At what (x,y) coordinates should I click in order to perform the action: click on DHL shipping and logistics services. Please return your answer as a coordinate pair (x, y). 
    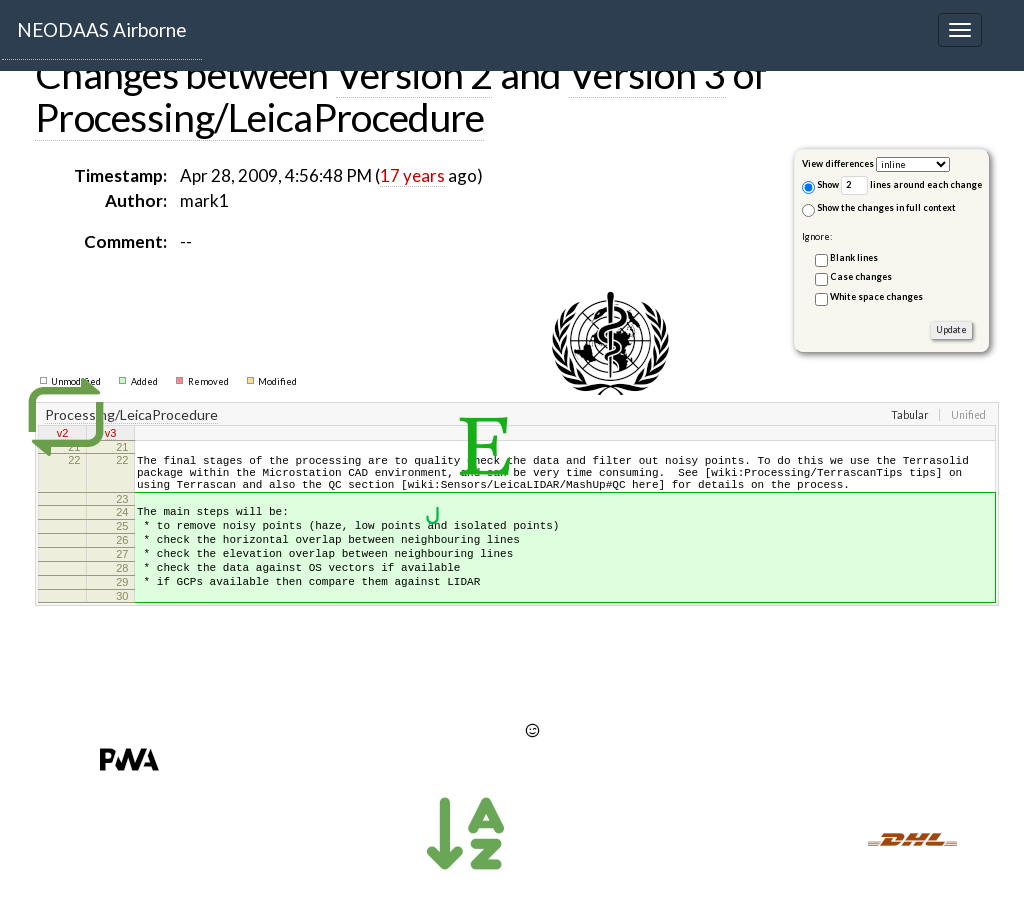
    Looking at the image, I should click on (912, 839).